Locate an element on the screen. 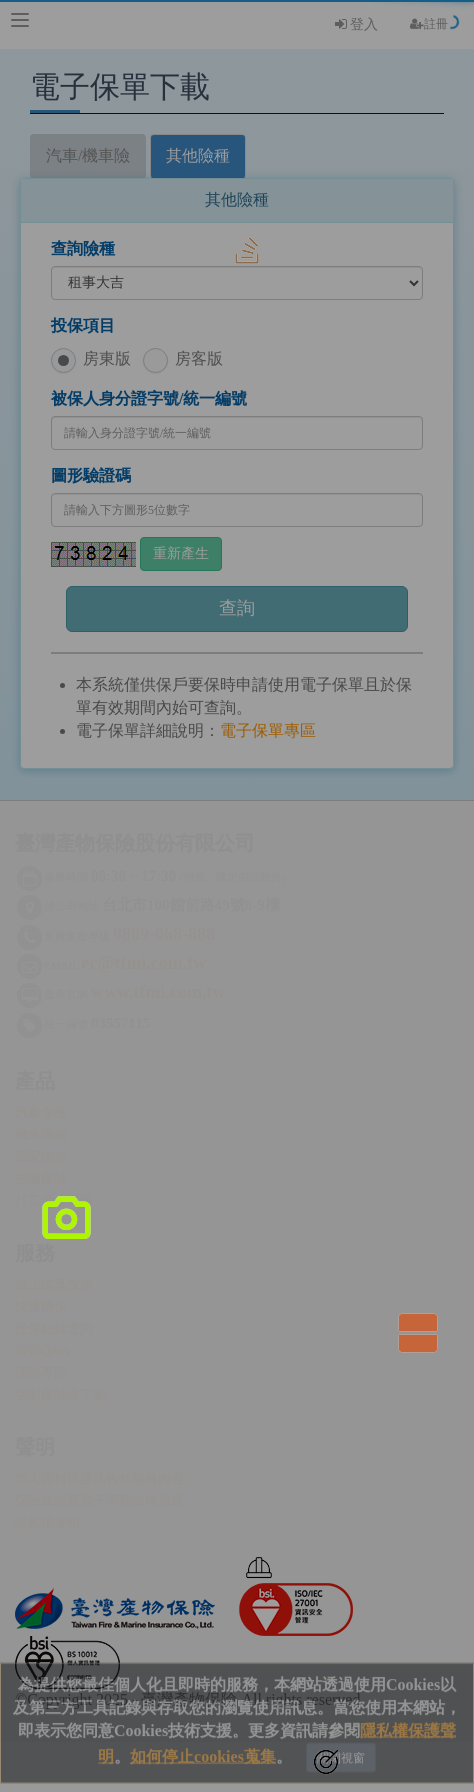  visit stack overflow for programming help is located at coordinates (247, 251).